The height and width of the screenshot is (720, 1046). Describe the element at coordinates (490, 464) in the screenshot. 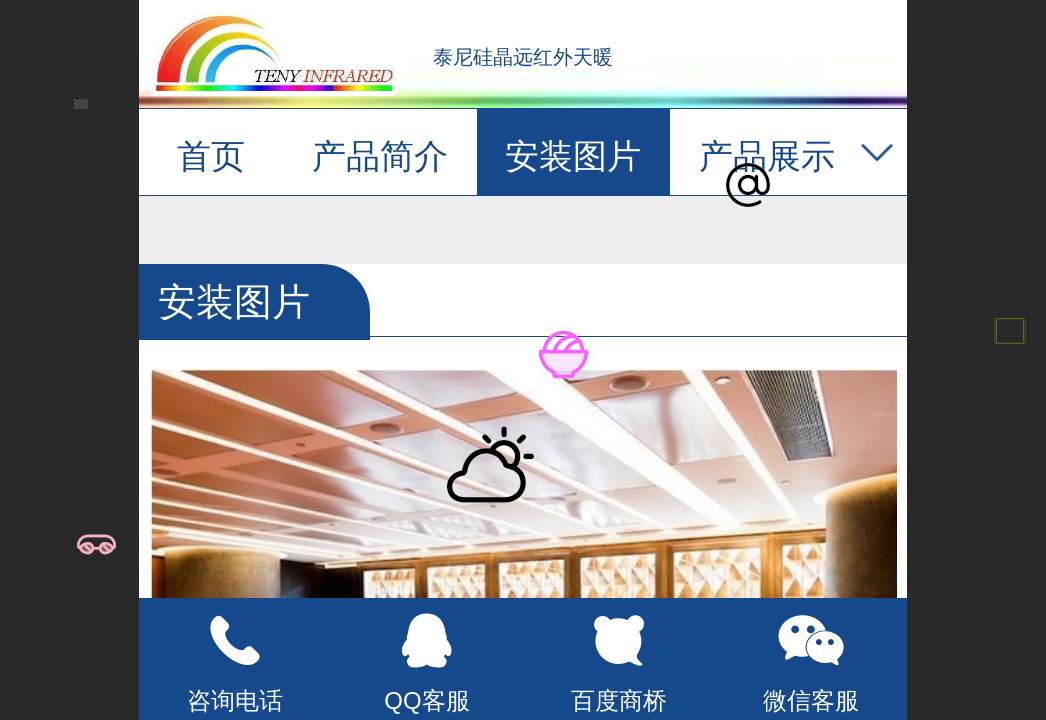

I see `indicates partly cloudy weather conditions` at that location.